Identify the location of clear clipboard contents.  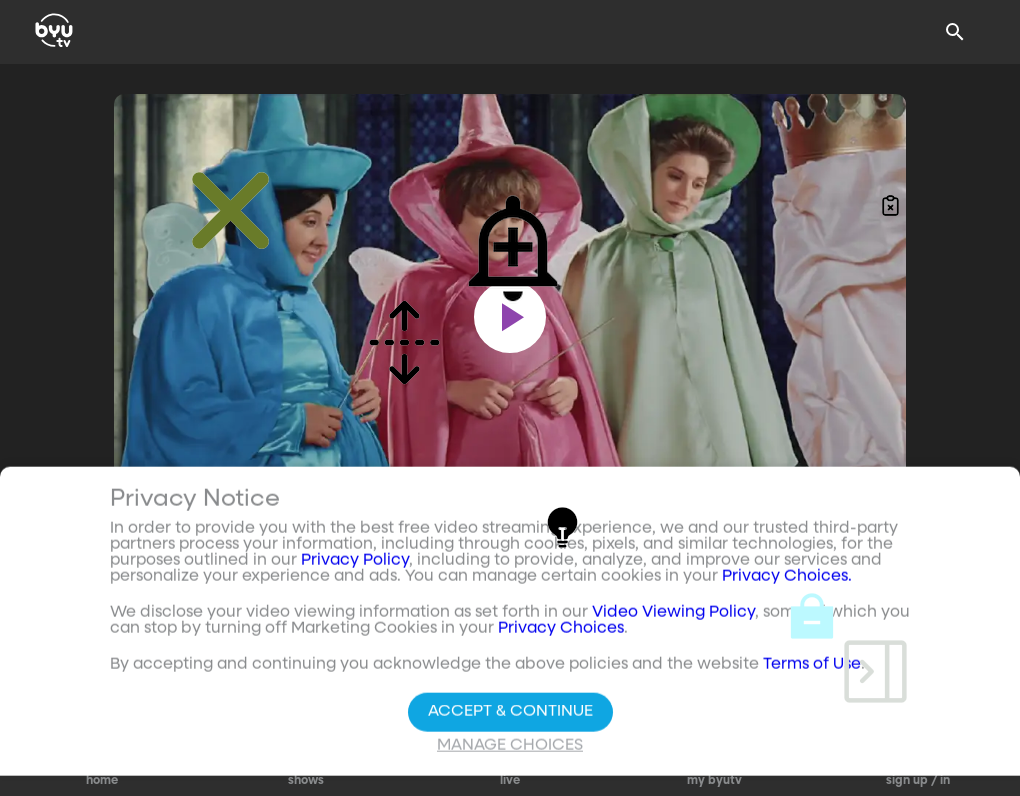
(890, 205).